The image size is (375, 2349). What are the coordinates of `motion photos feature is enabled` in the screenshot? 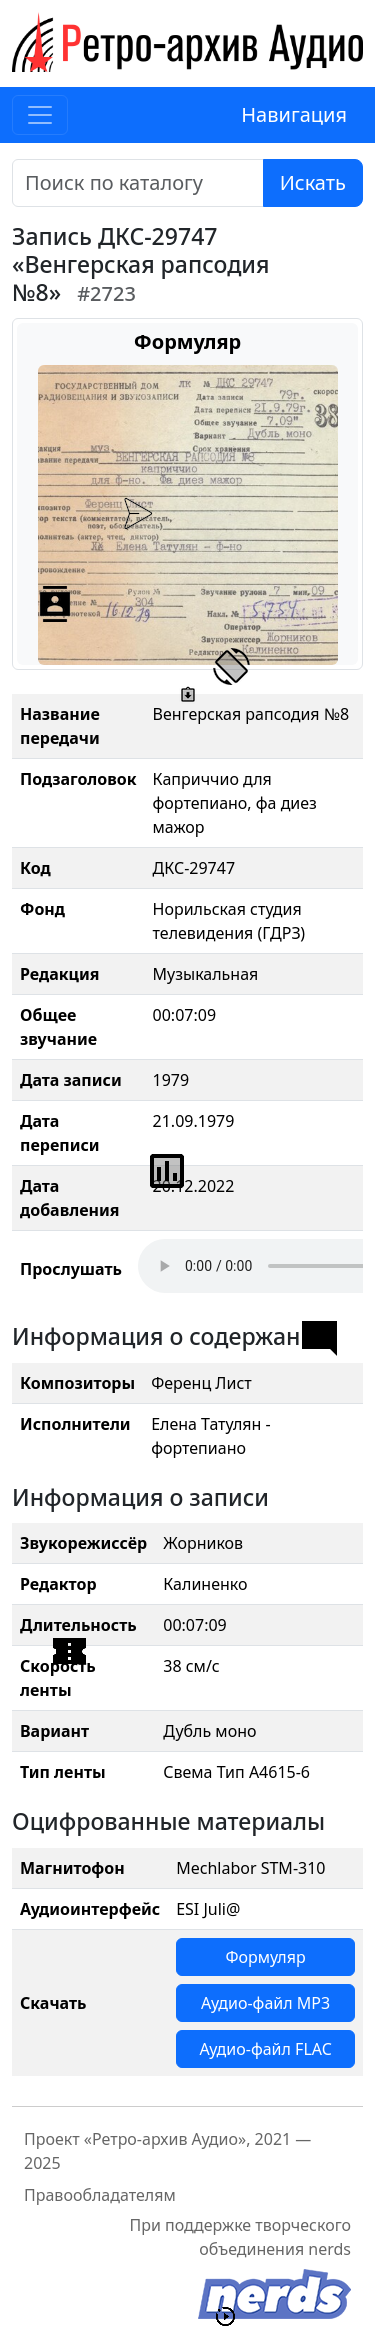 It's located at (225, 2316).